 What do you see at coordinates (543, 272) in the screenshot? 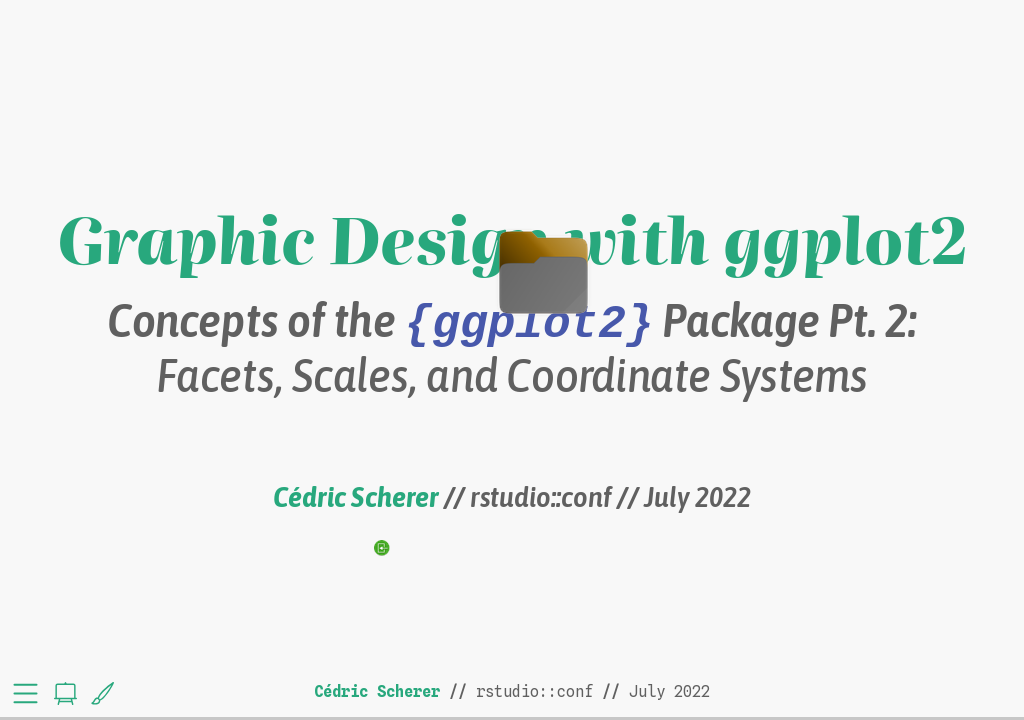
I see `drop files here to move them into this folder` at bounding box center [543, 272].